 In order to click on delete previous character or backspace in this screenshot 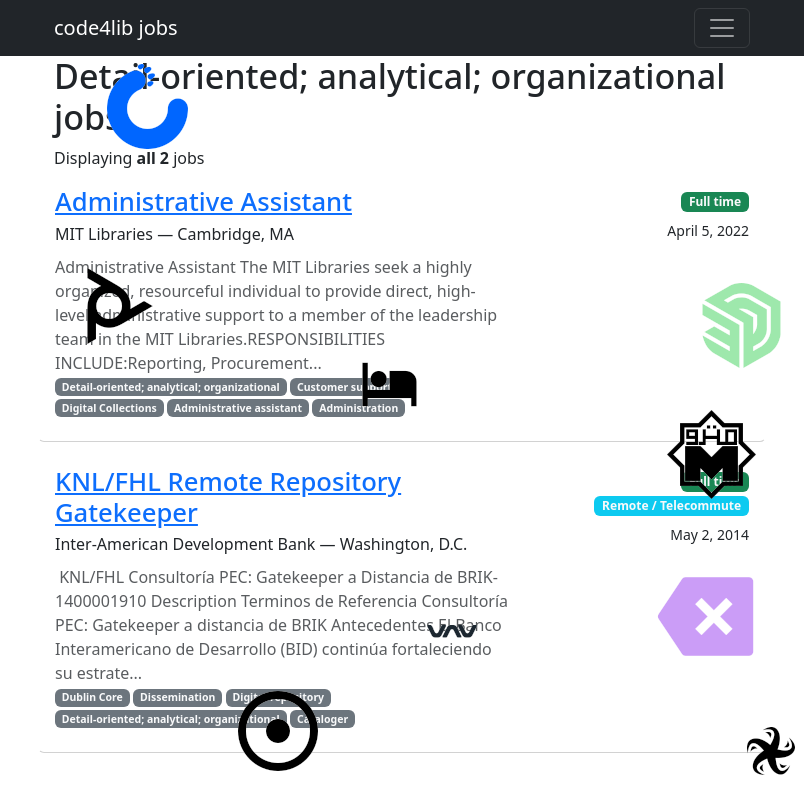, I will do `click(709, 616)`.